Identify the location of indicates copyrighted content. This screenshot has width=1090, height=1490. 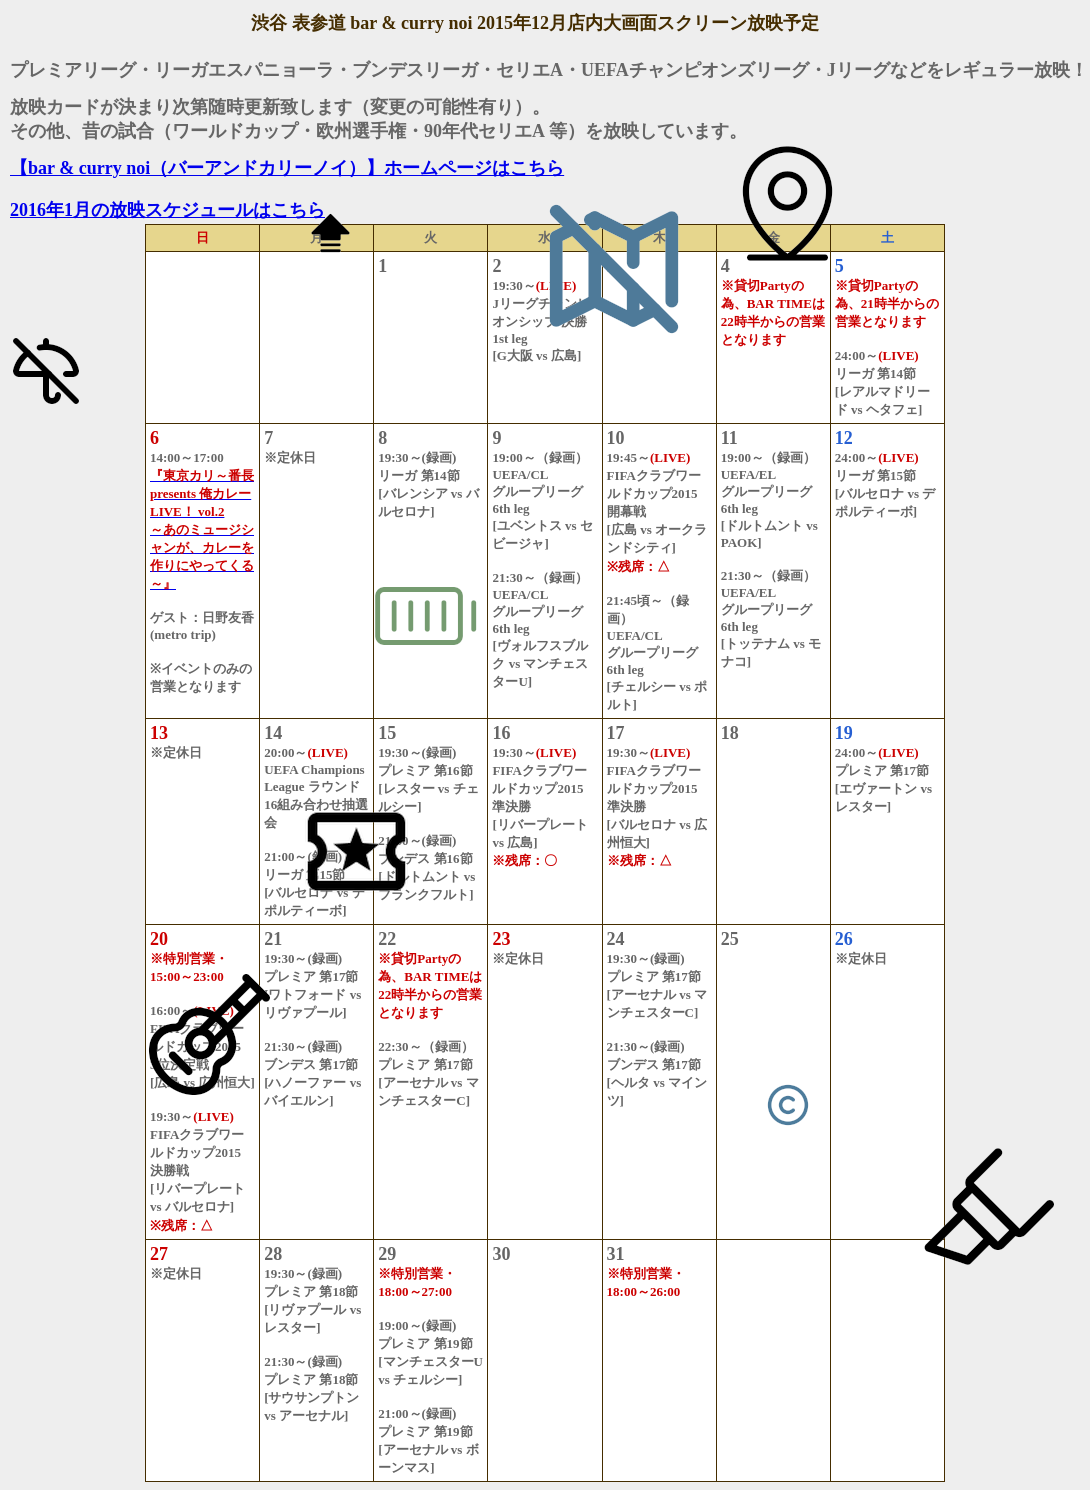
(788, 1105).